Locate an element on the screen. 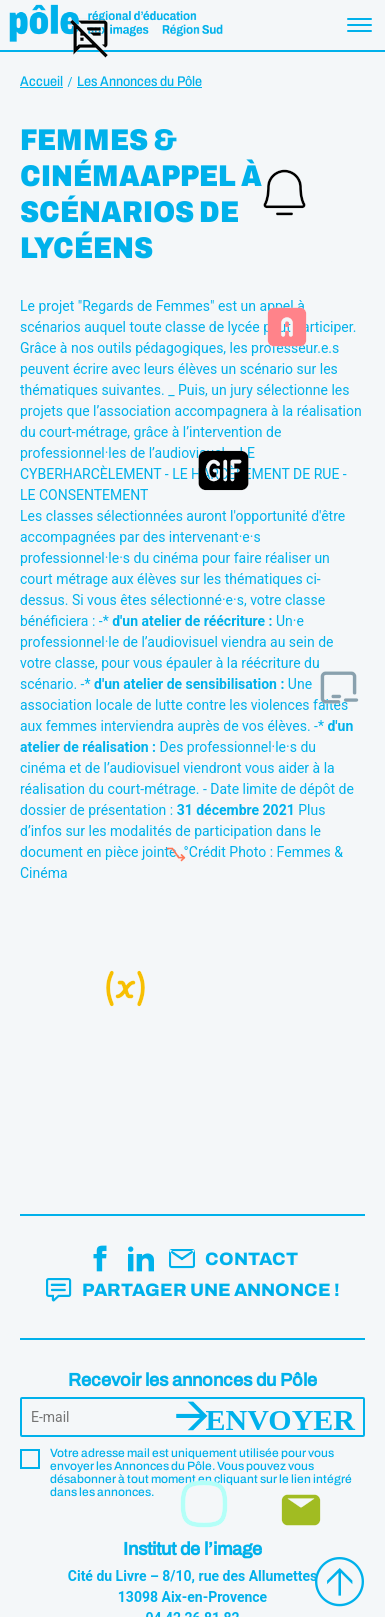 The height and width of the screenshot is (1617, 385). indicates a declining trend or decrease in value is located at coordinates (176, 854).